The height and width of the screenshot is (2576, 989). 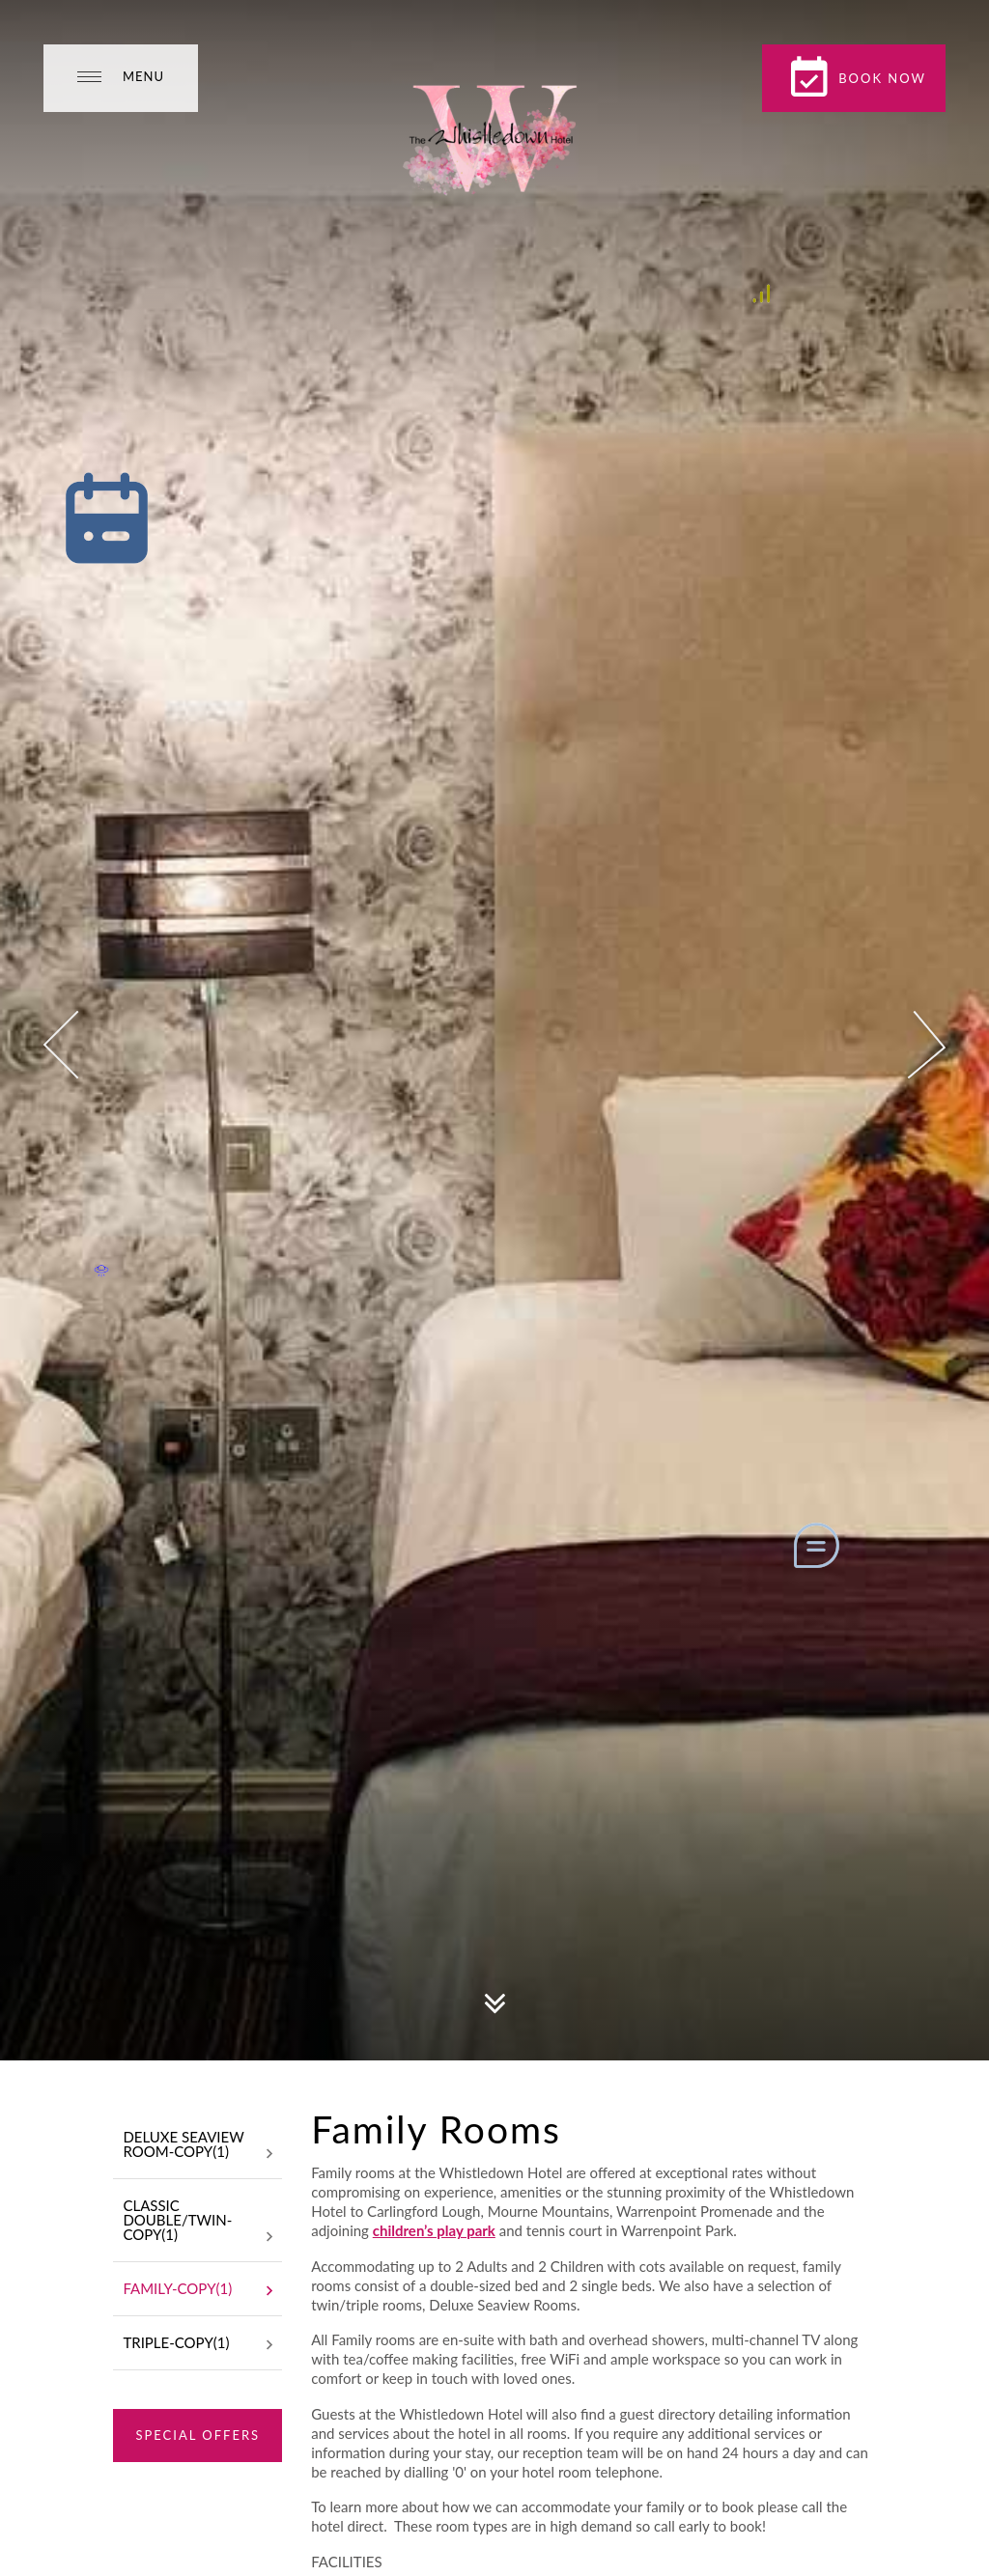 What do you see at coordinates (106, 518) in the screenshot?
I see `view calendar or scheduled events` at bounding box center [106, 518].